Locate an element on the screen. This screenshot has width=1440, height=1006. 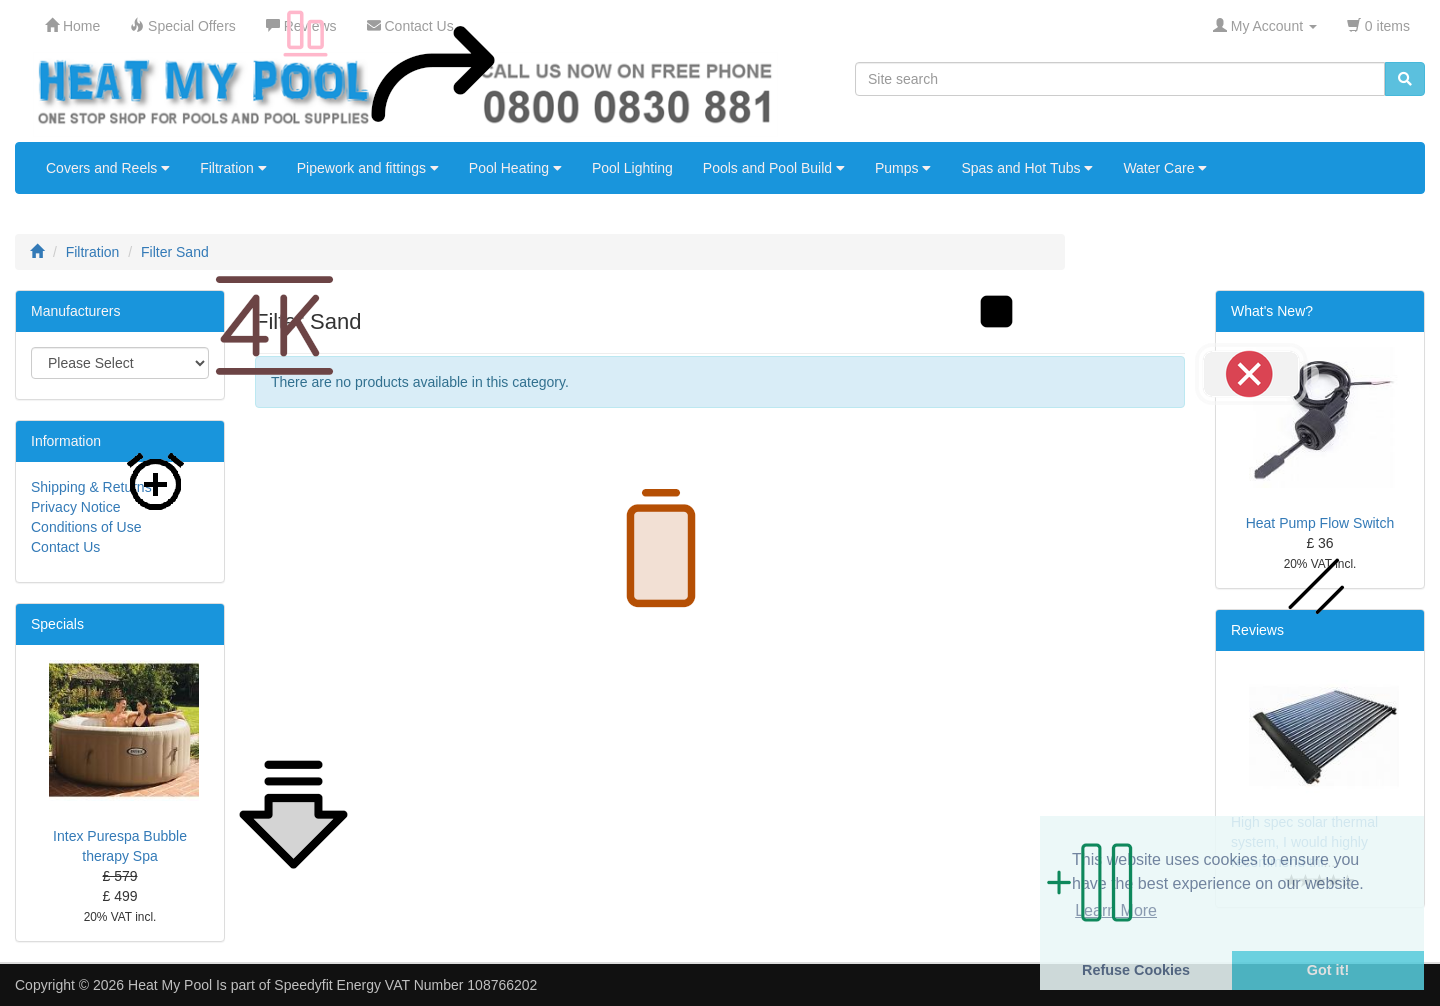
indicates battery is completely drained is located at coordinates (661, 550).